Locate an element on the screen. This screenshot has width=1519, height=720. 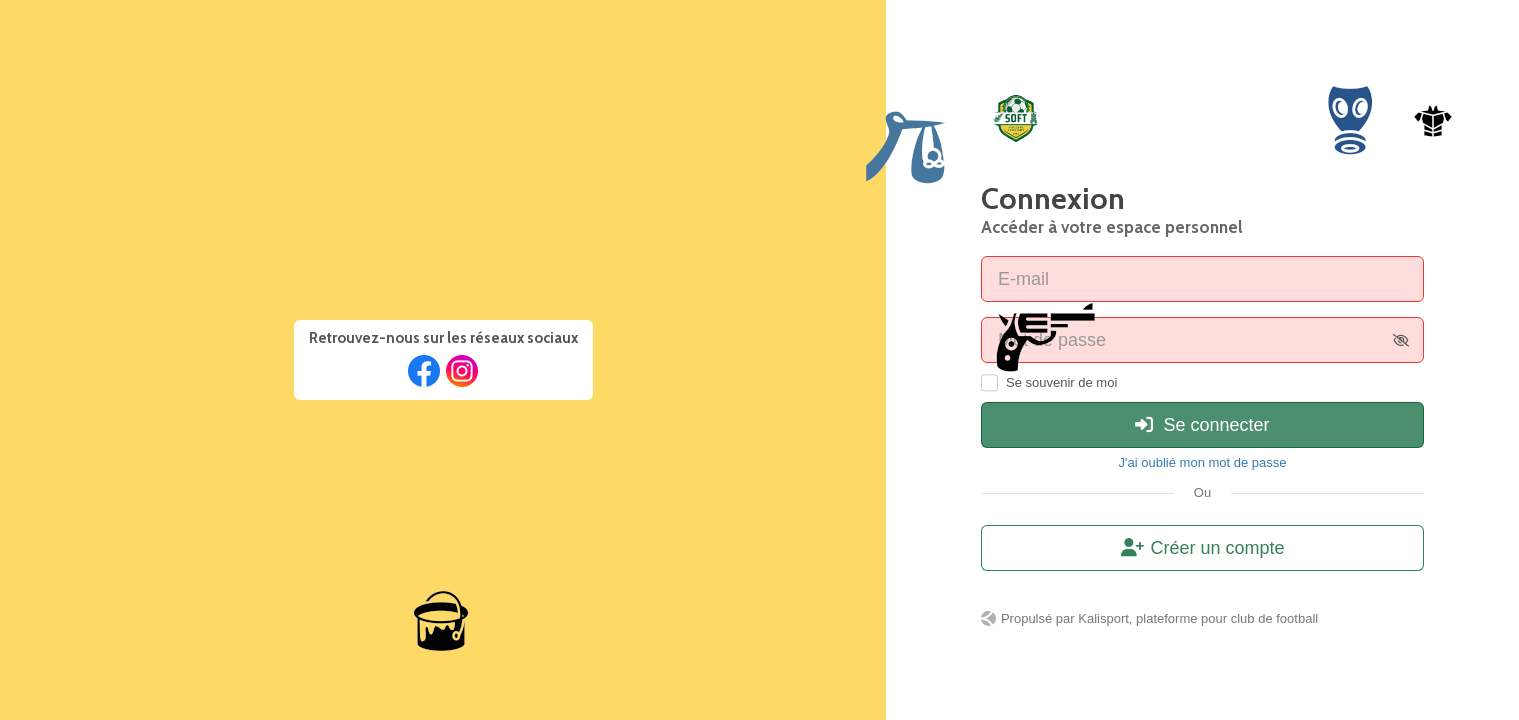
access weapons inventory in a game is located at coordinates (1046, 330).